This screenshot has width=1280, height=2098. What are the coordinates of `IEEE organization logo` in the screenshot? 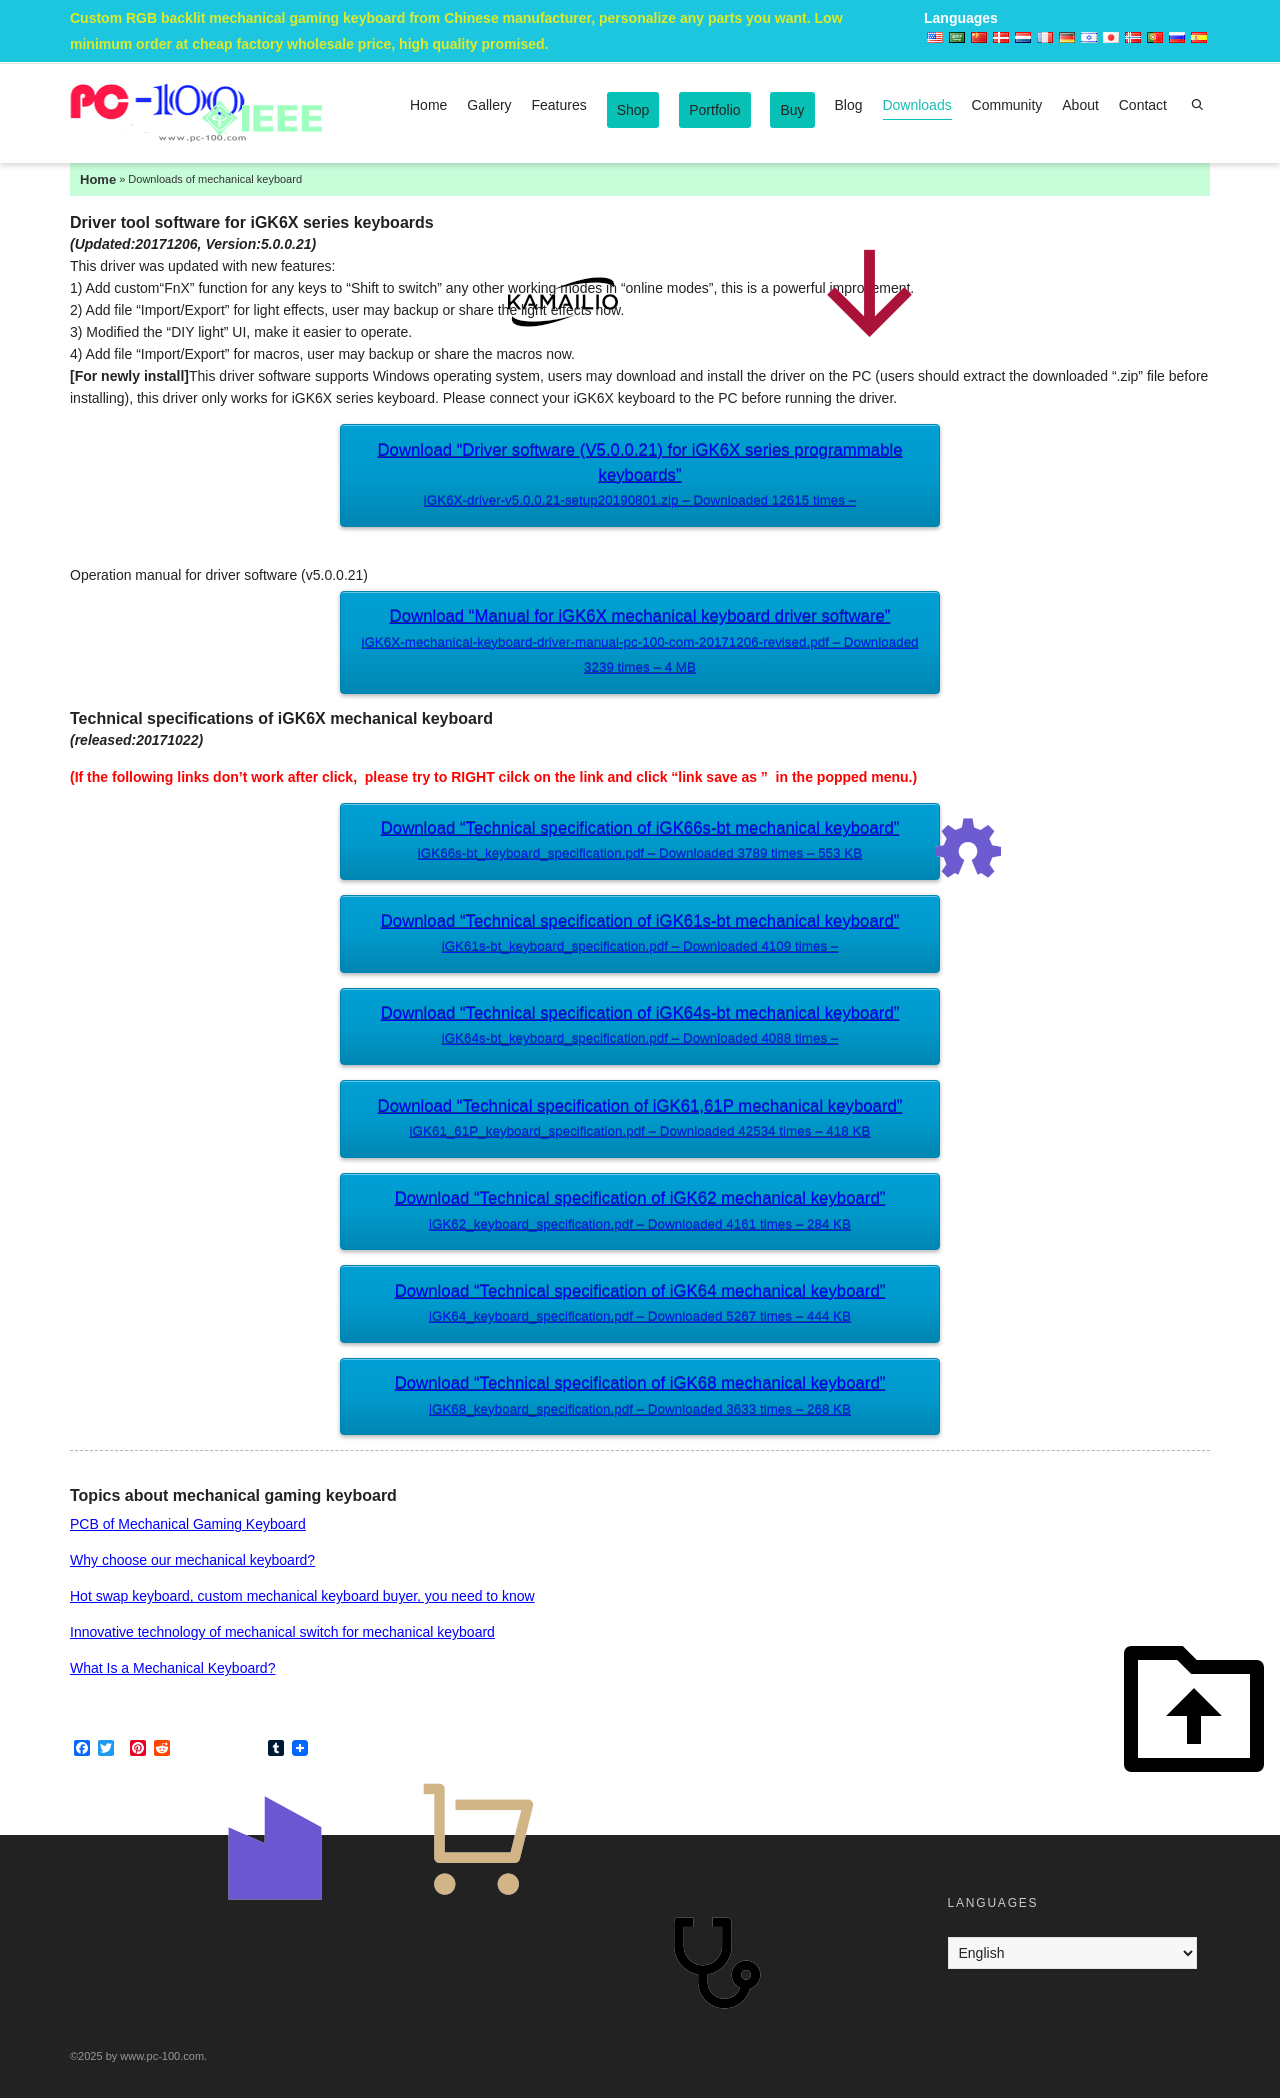 It's located at (262, 118).